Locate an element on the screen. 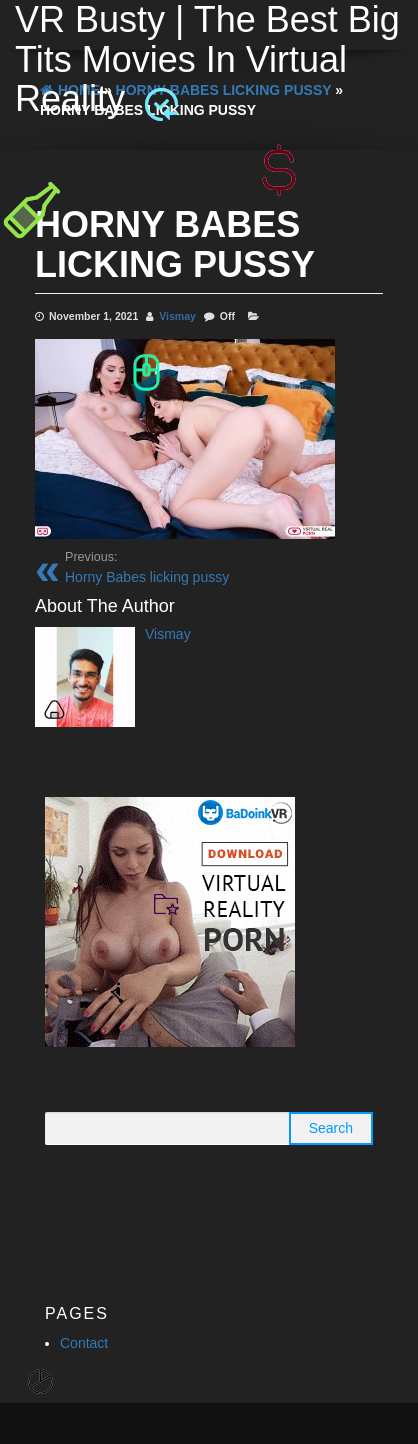  indicates middle mouse button click action is located at coordinates (146, 372).